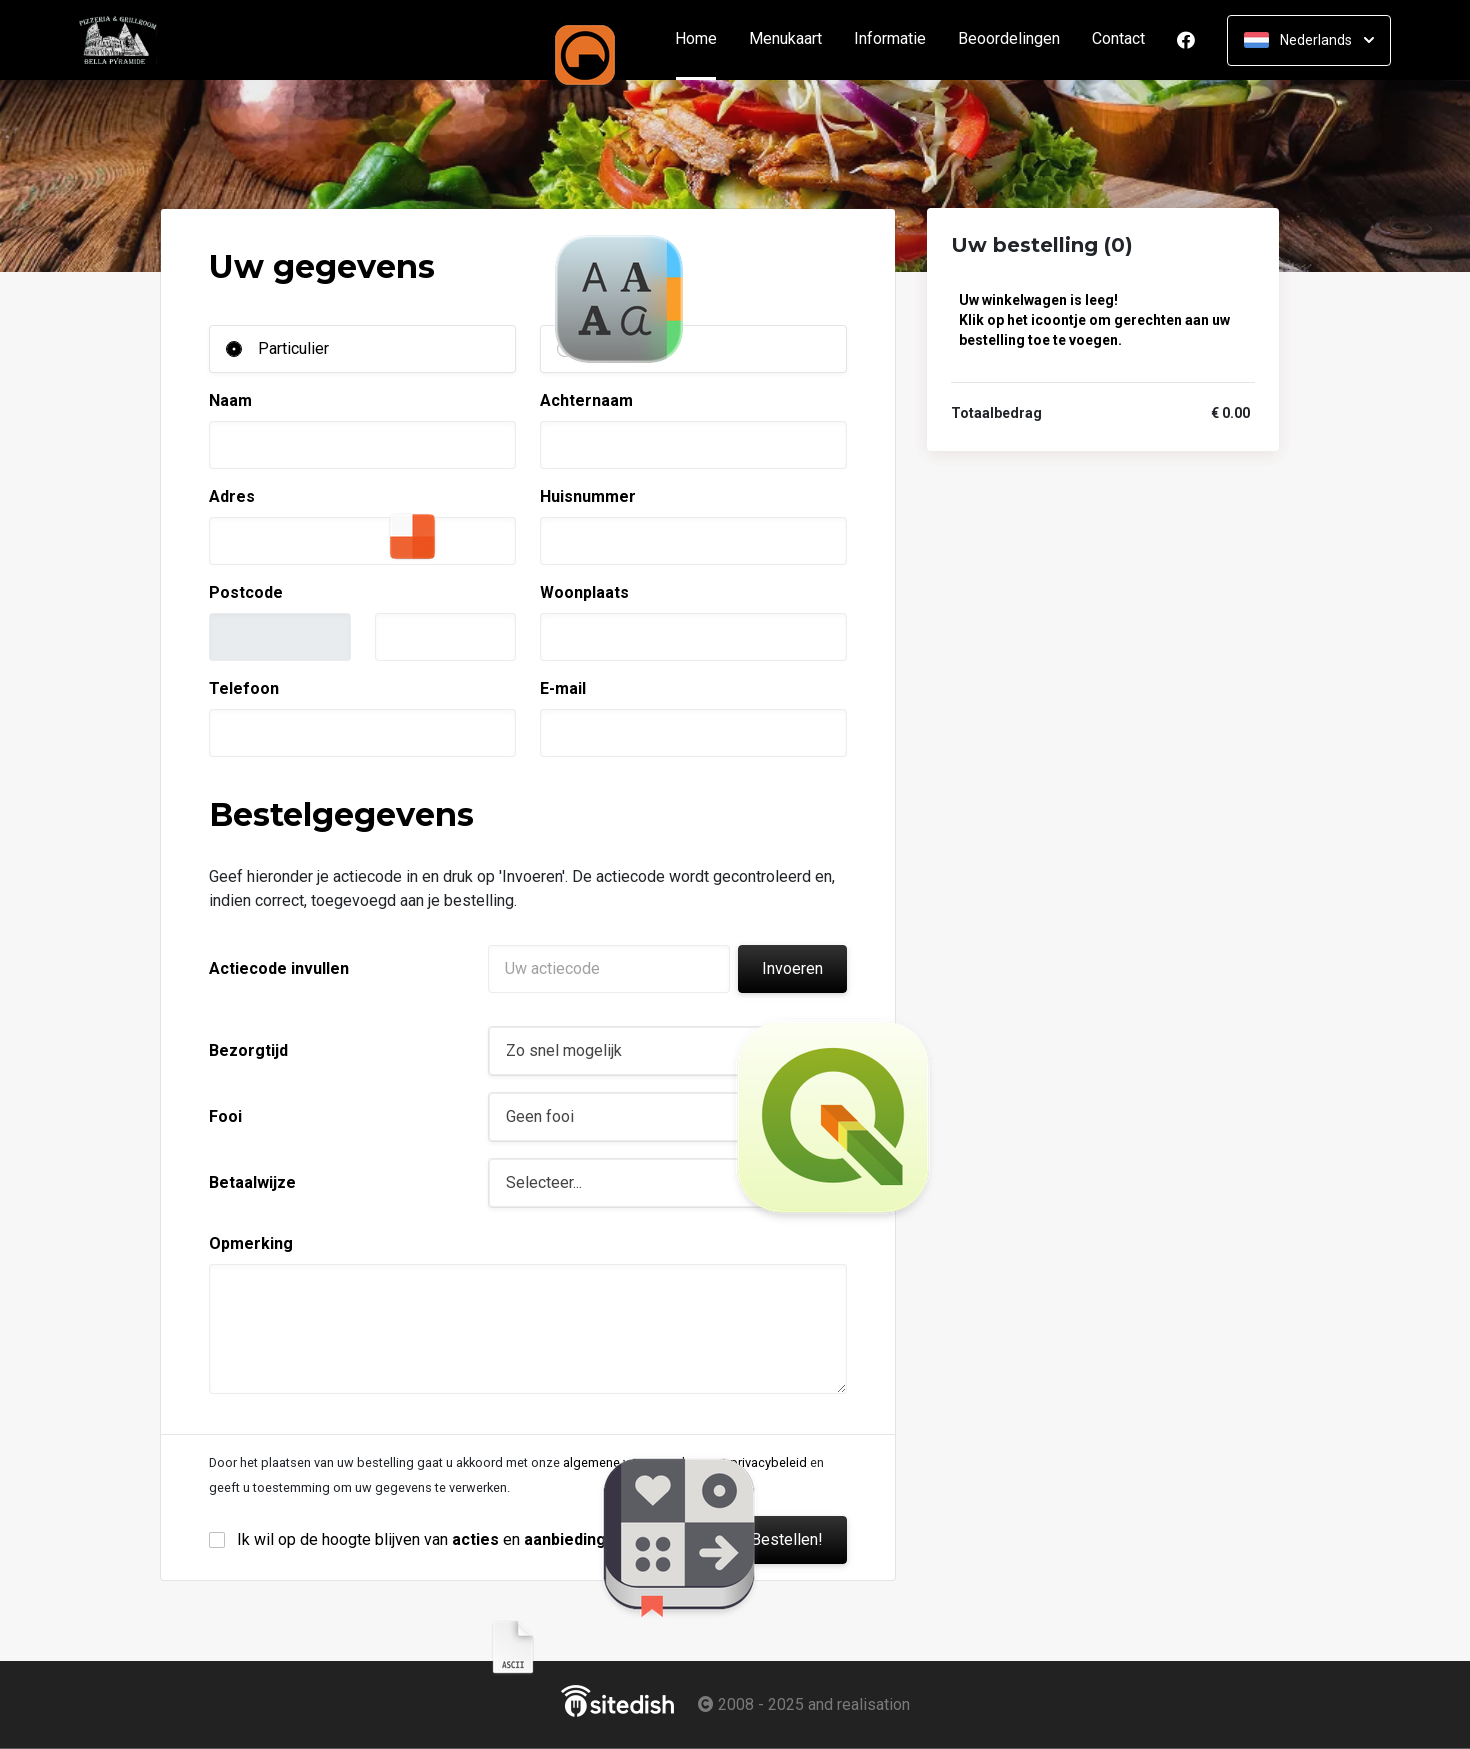  Describe the element at coordinates (833, 1117) in the screenshot. I see `open qgis geographic information system application` at that location.